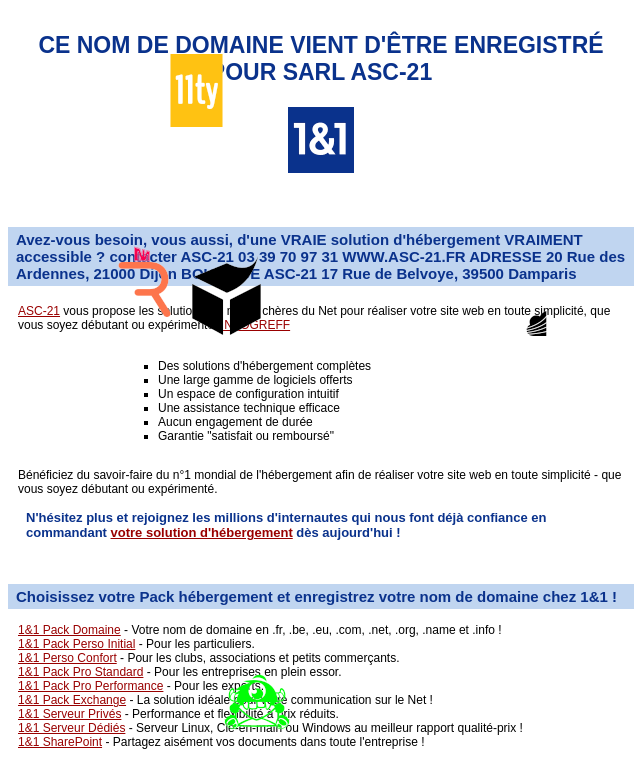  Describe the element at coordinates (144, 289) in the screenshot. I see `rive animation platform logo` at that location.